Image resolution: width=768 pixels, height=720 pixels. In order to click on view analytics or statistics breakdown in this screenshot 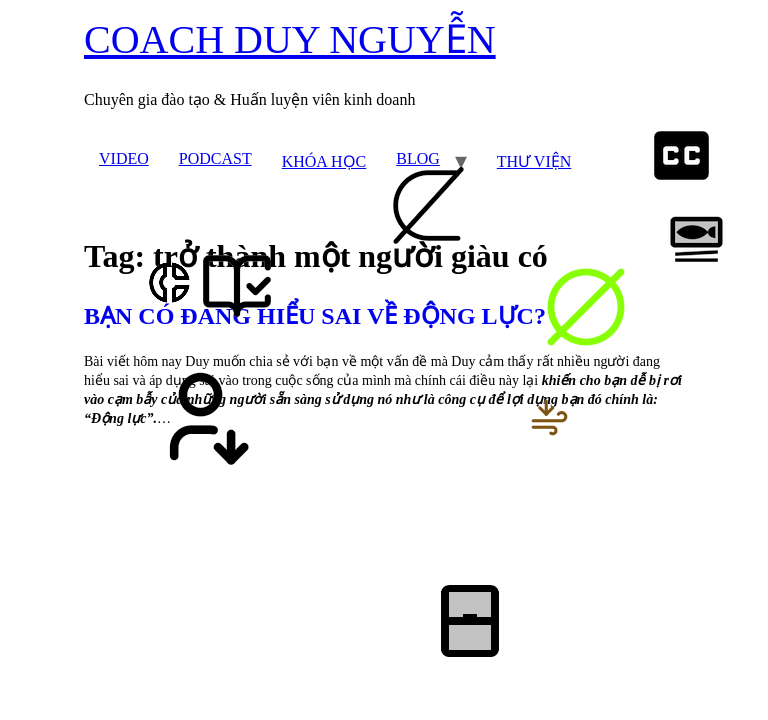, I will do `click(169, 282)`.